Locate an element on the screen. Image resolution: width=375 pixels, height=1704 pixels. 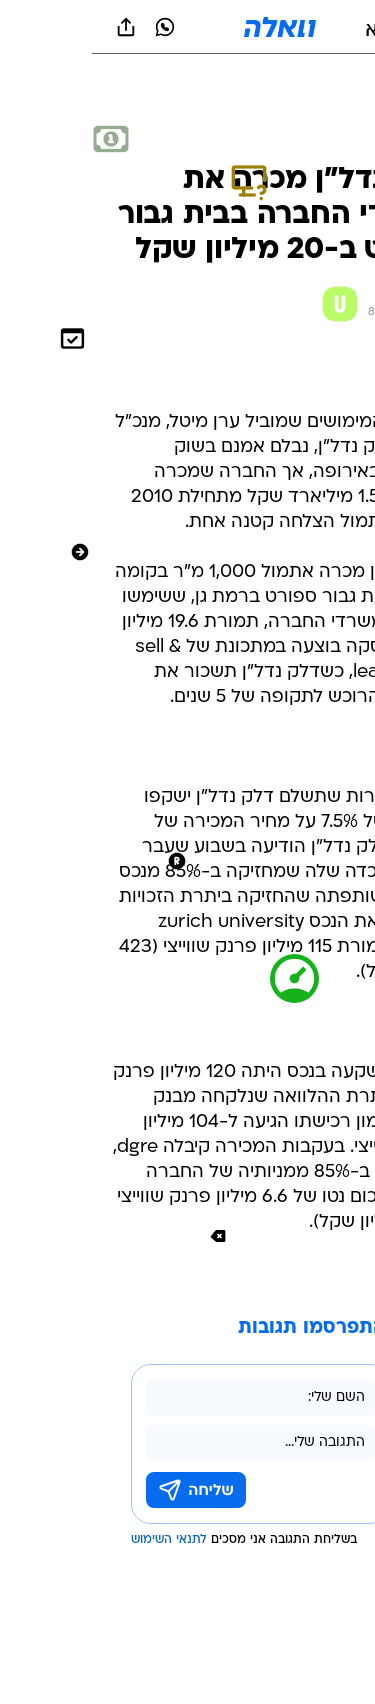
get help with desktop or computer settings is located at coordinates (249, 181).